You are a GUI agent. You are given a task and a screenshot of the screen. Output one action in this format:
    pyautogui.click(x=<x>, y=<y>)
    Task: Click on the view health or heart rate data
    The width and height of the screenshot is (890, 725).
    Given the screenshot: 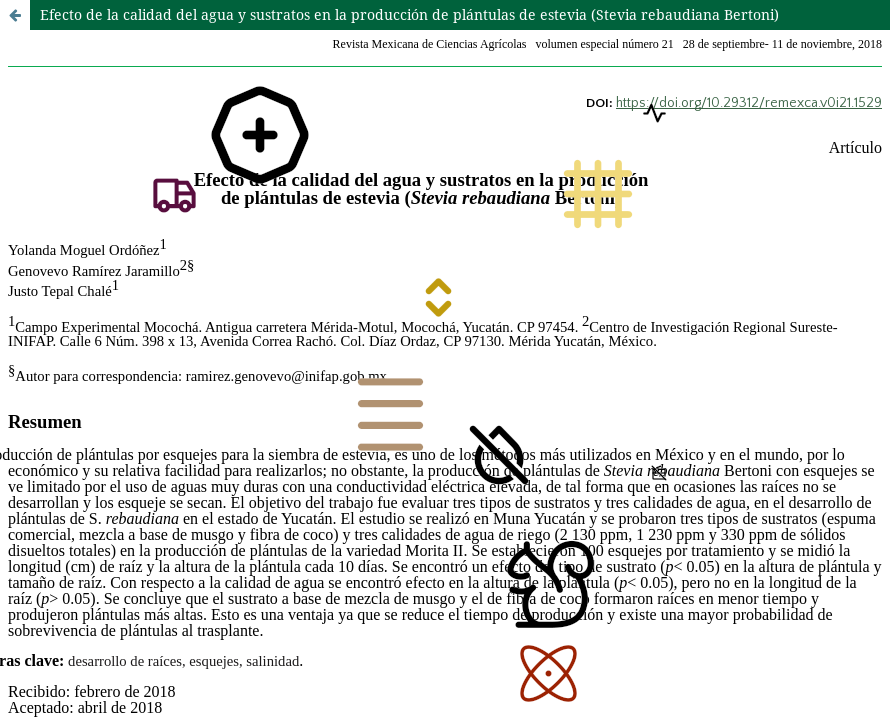 What is the action you would take?
    pyautogui.click(x=654, y=113)
    